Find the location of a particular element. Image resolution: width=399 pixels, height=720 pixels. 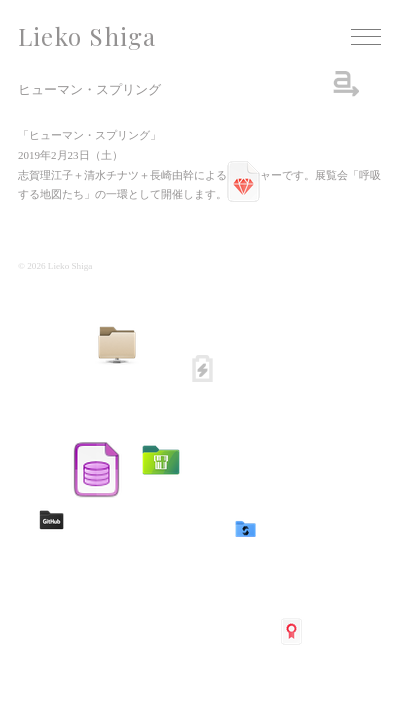

open your GameJolt games folder is located at coordinates (161, 461).